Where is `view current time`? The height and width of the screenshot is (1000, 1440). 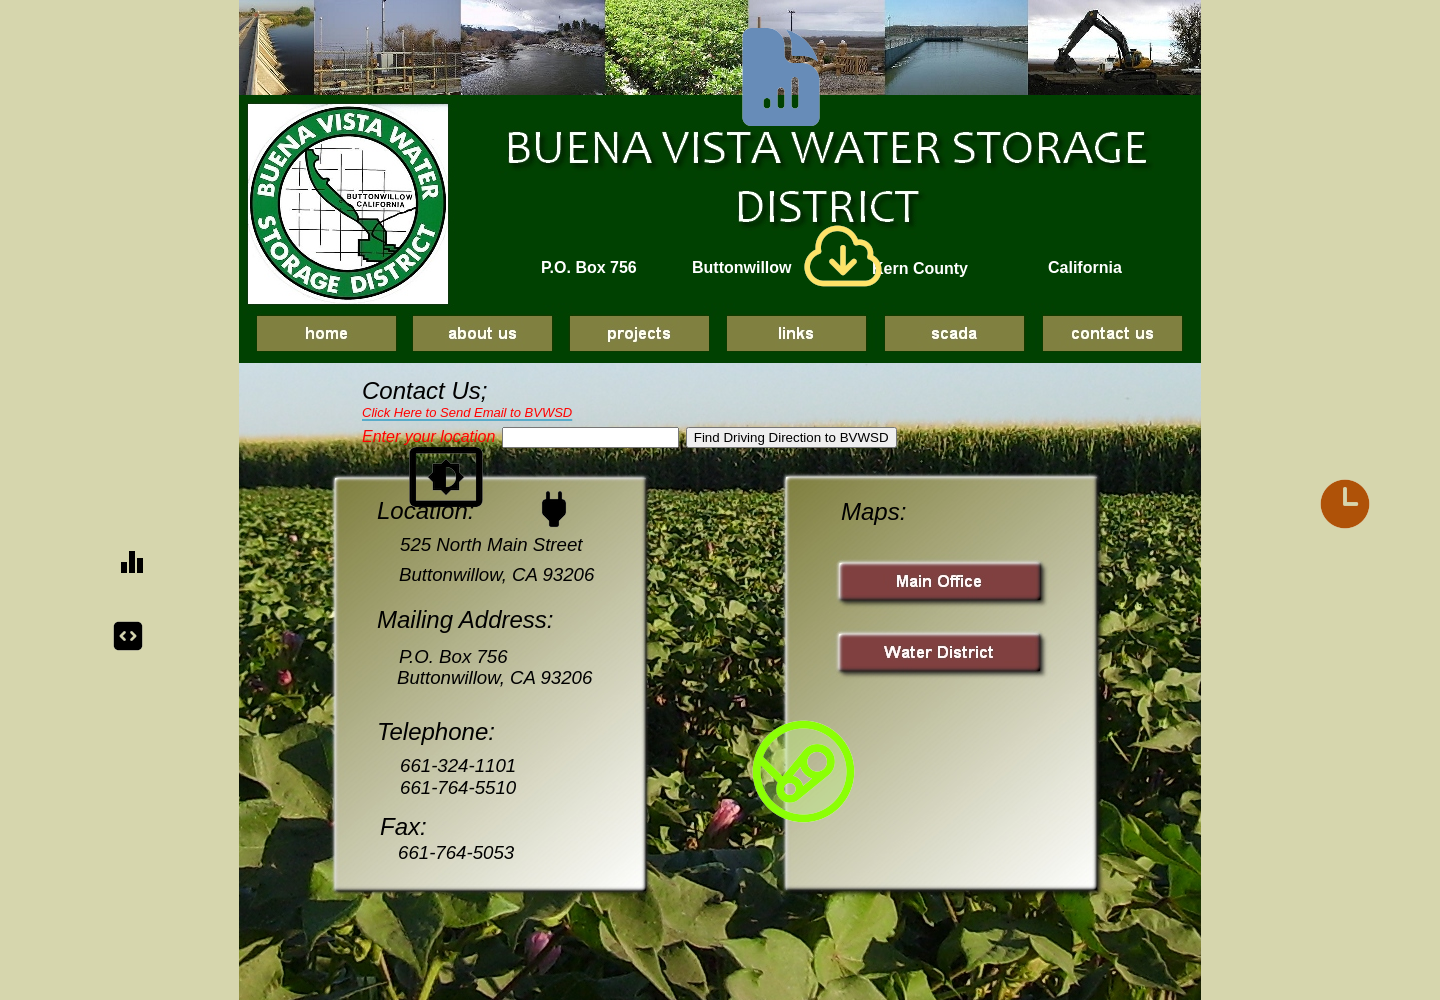 view current time is located at coordinates (1345, 504).